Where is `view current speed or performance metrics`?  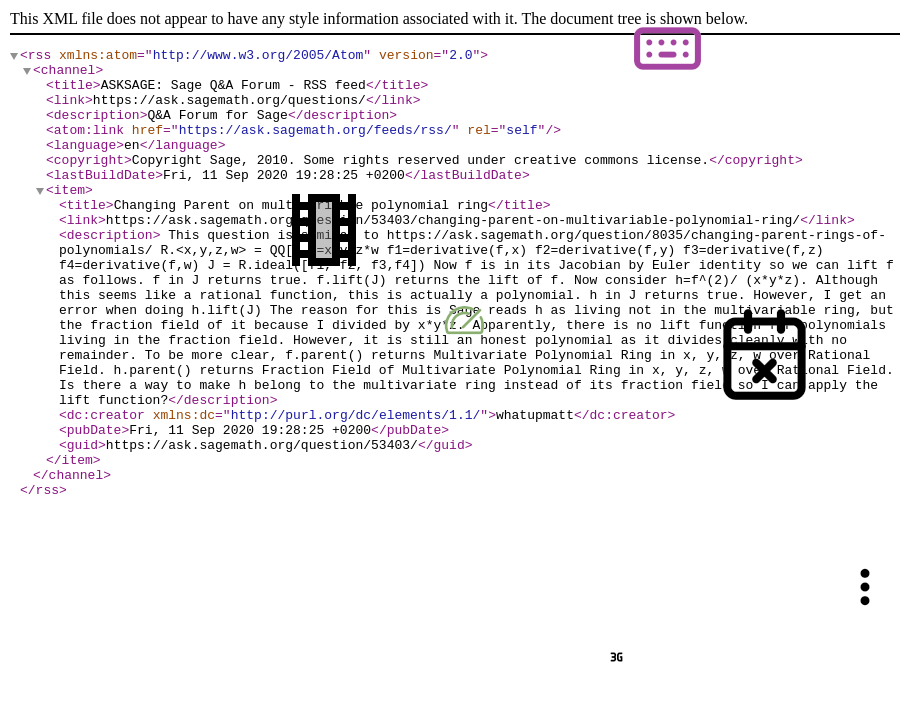 view current speed or performance metrics is located at coordinates (464, 321).